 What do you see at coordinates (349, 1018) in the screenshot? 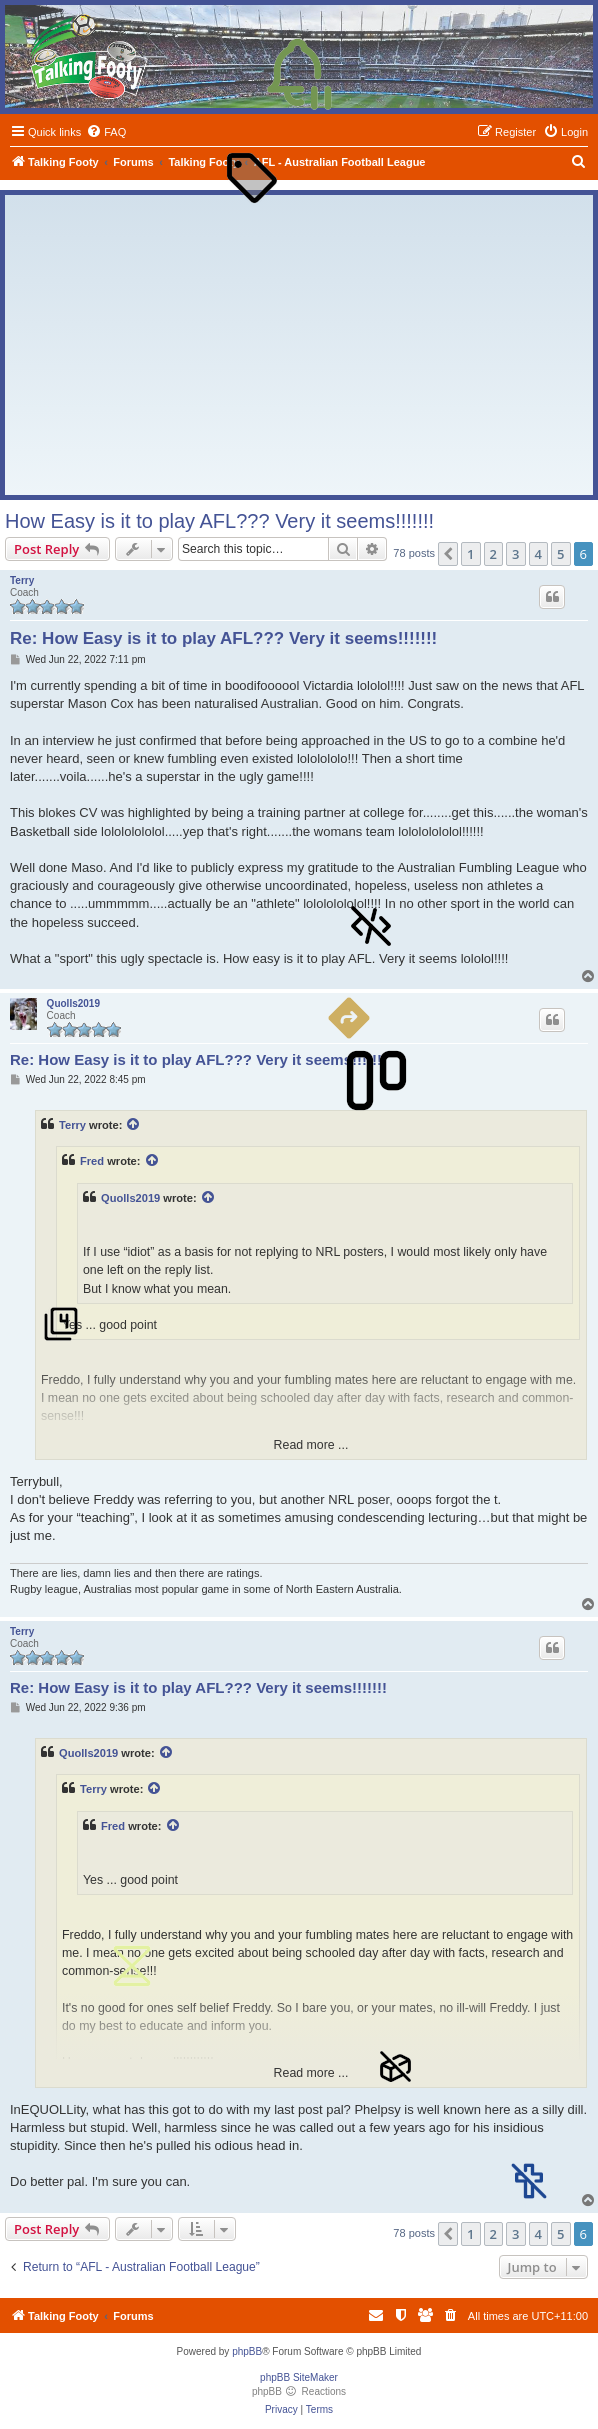
I see `navigate to directions or routing options` at bounding box center [349, 1018].